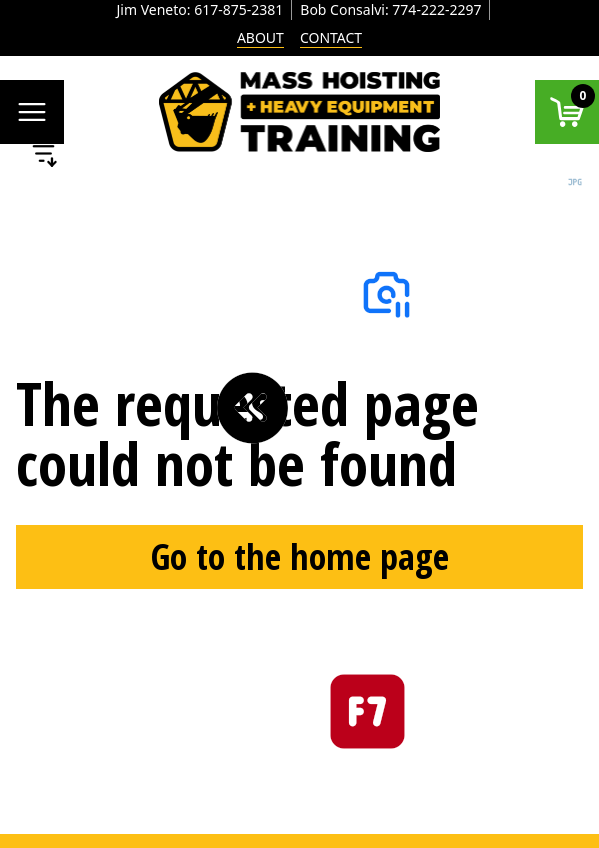  I want to click on F7 keyboard function key, so click(367, 711).